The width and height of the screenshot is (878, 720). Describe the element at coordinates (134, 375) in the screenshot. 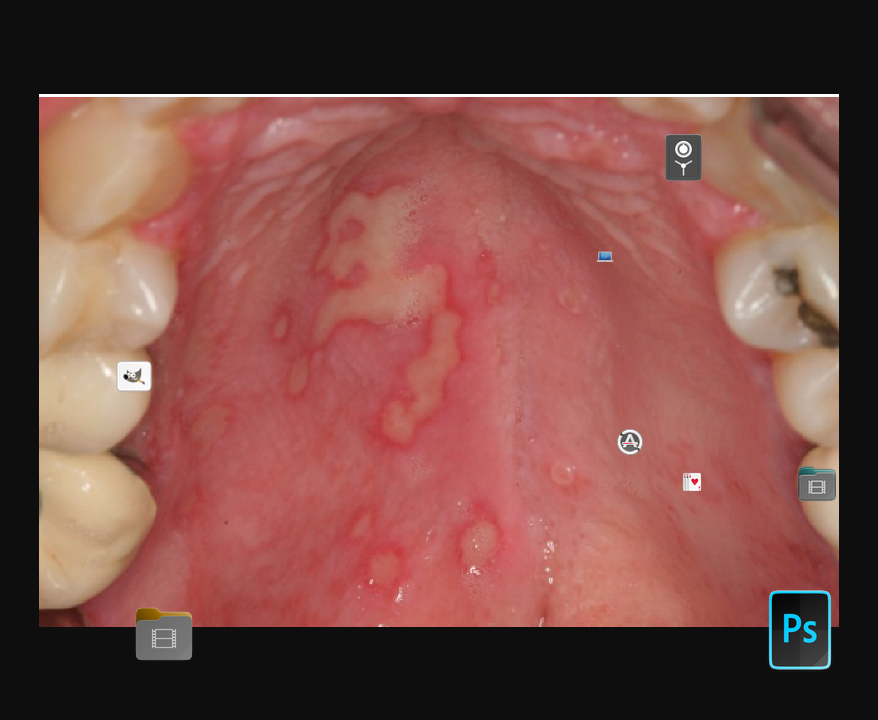

I see `compressed GIMP project file` at that location.